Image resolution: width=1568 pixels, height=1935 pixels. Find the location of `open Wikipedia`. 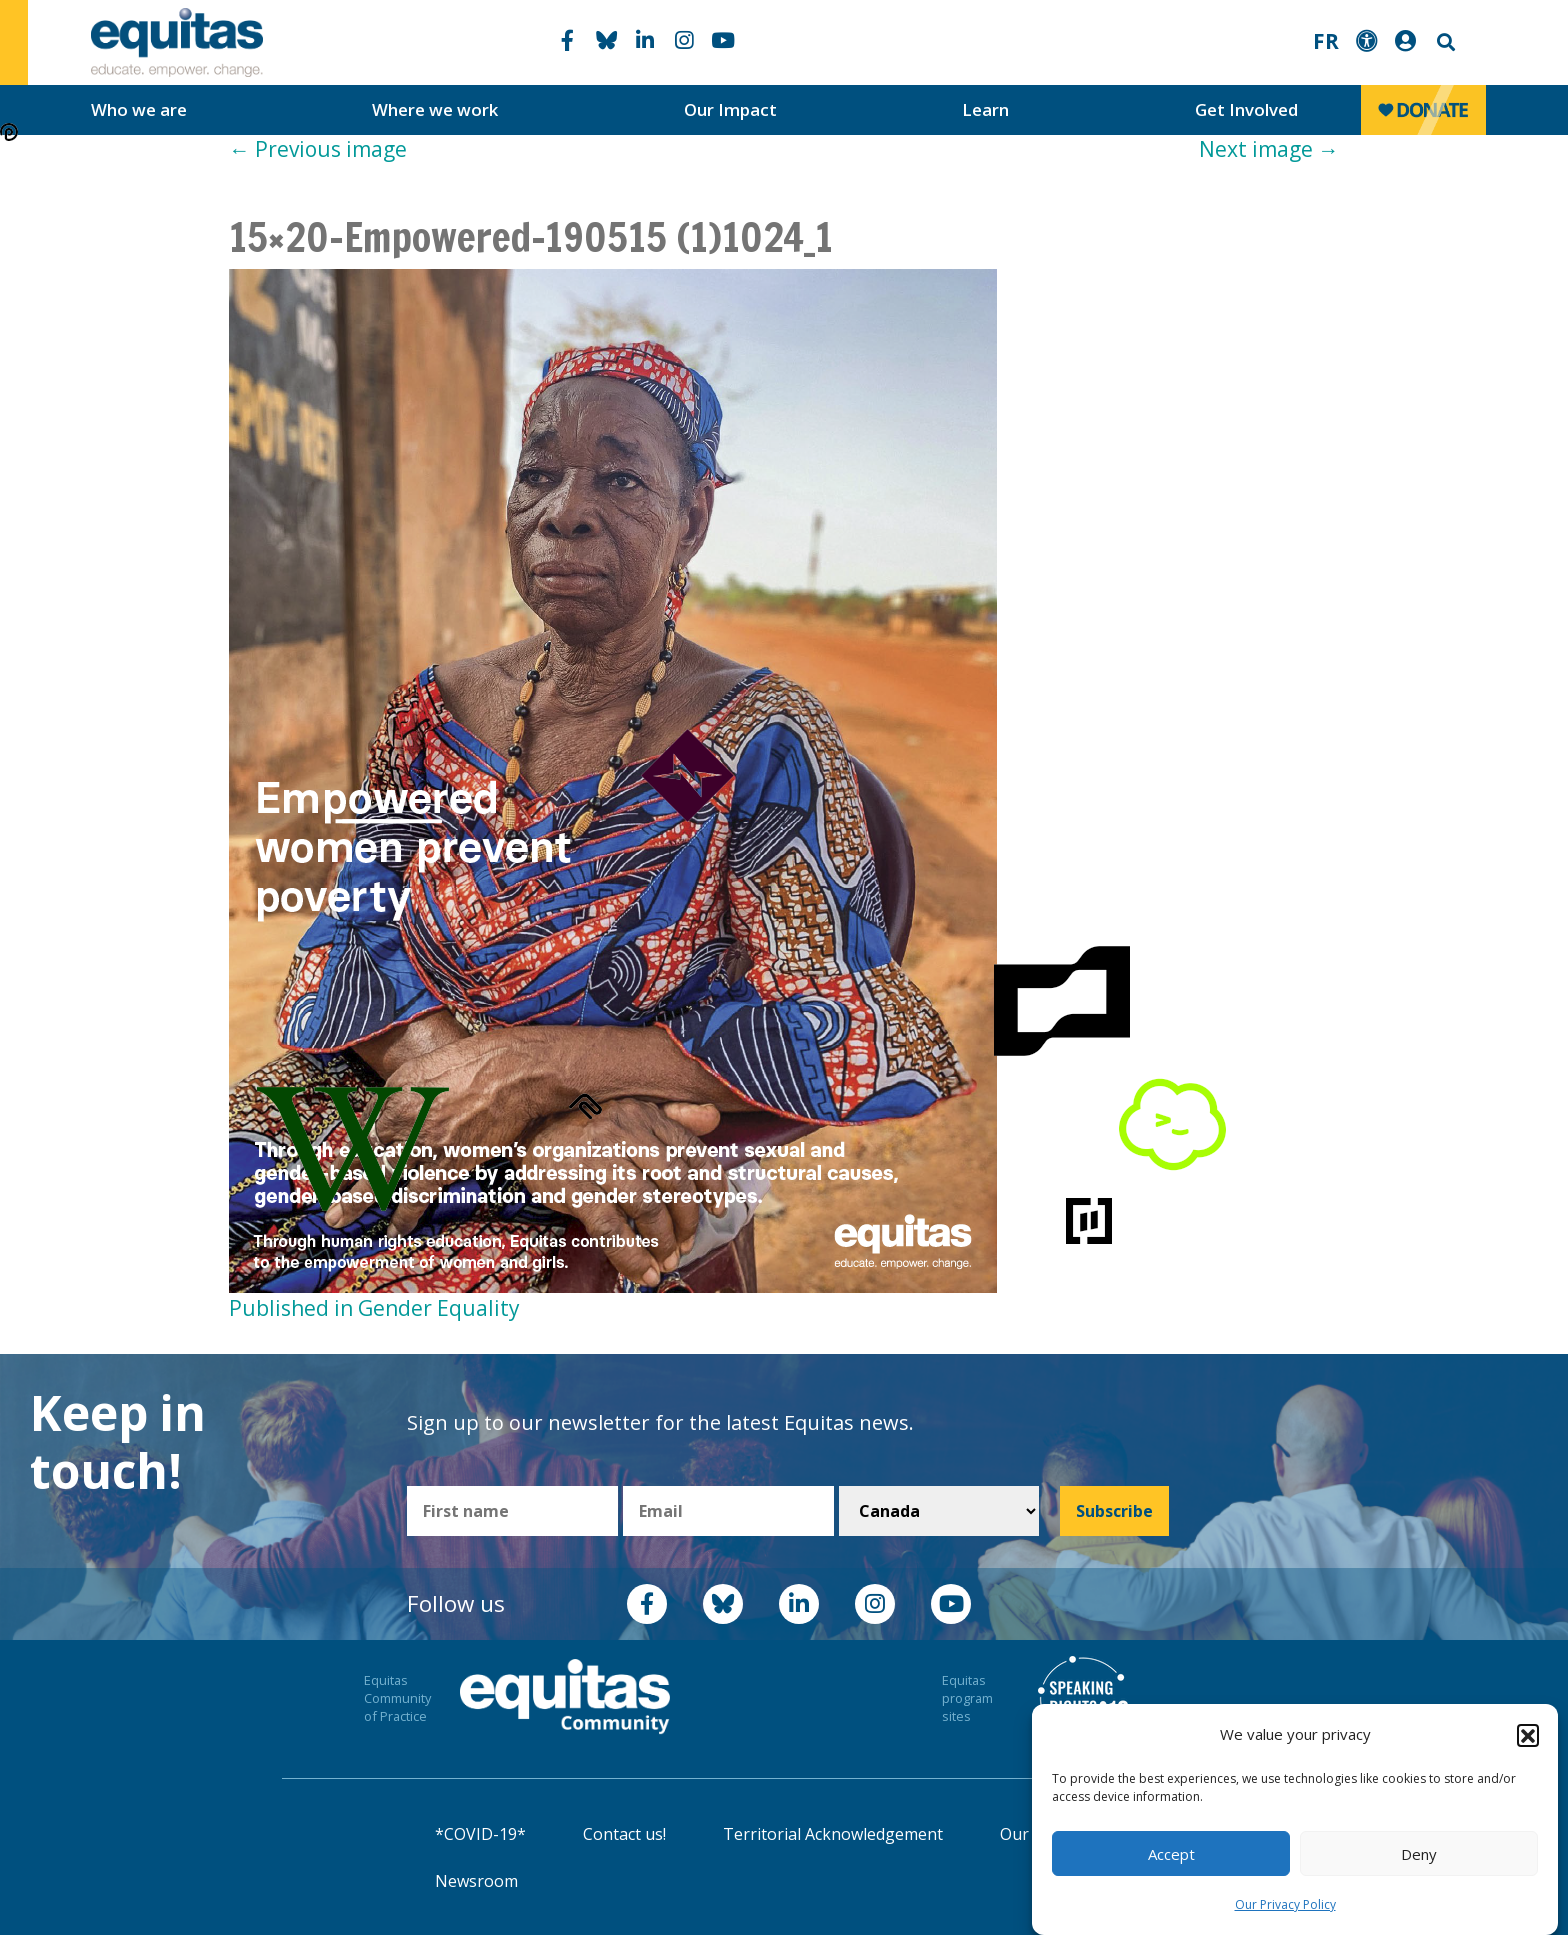

open Wikipedia is located at coordinates (353, 1149).